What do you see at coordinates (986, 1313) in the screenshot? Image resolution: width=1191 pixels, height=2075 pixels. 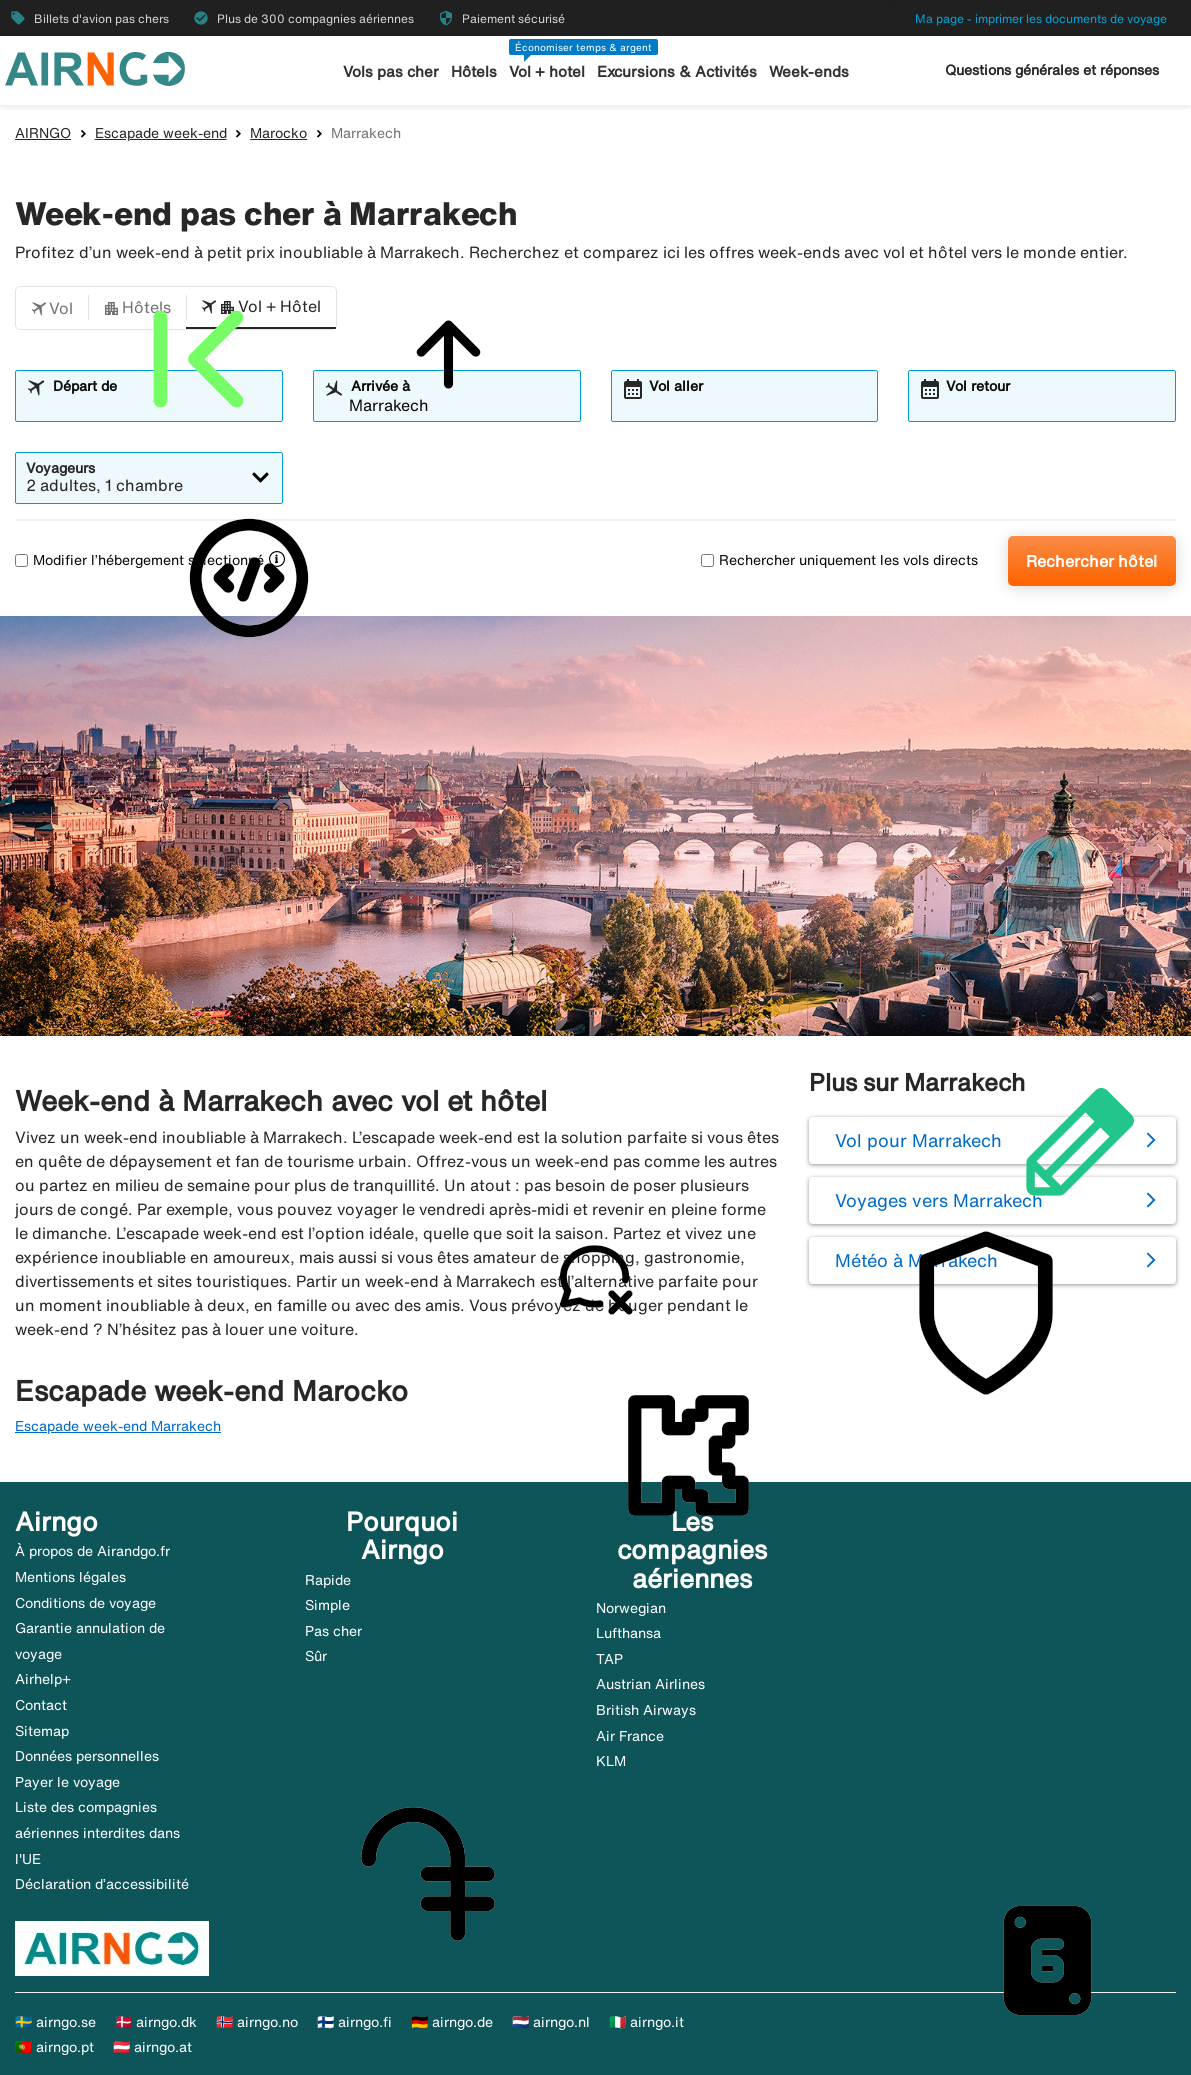 I see `access security settings` at bounding box center [986, 1313].